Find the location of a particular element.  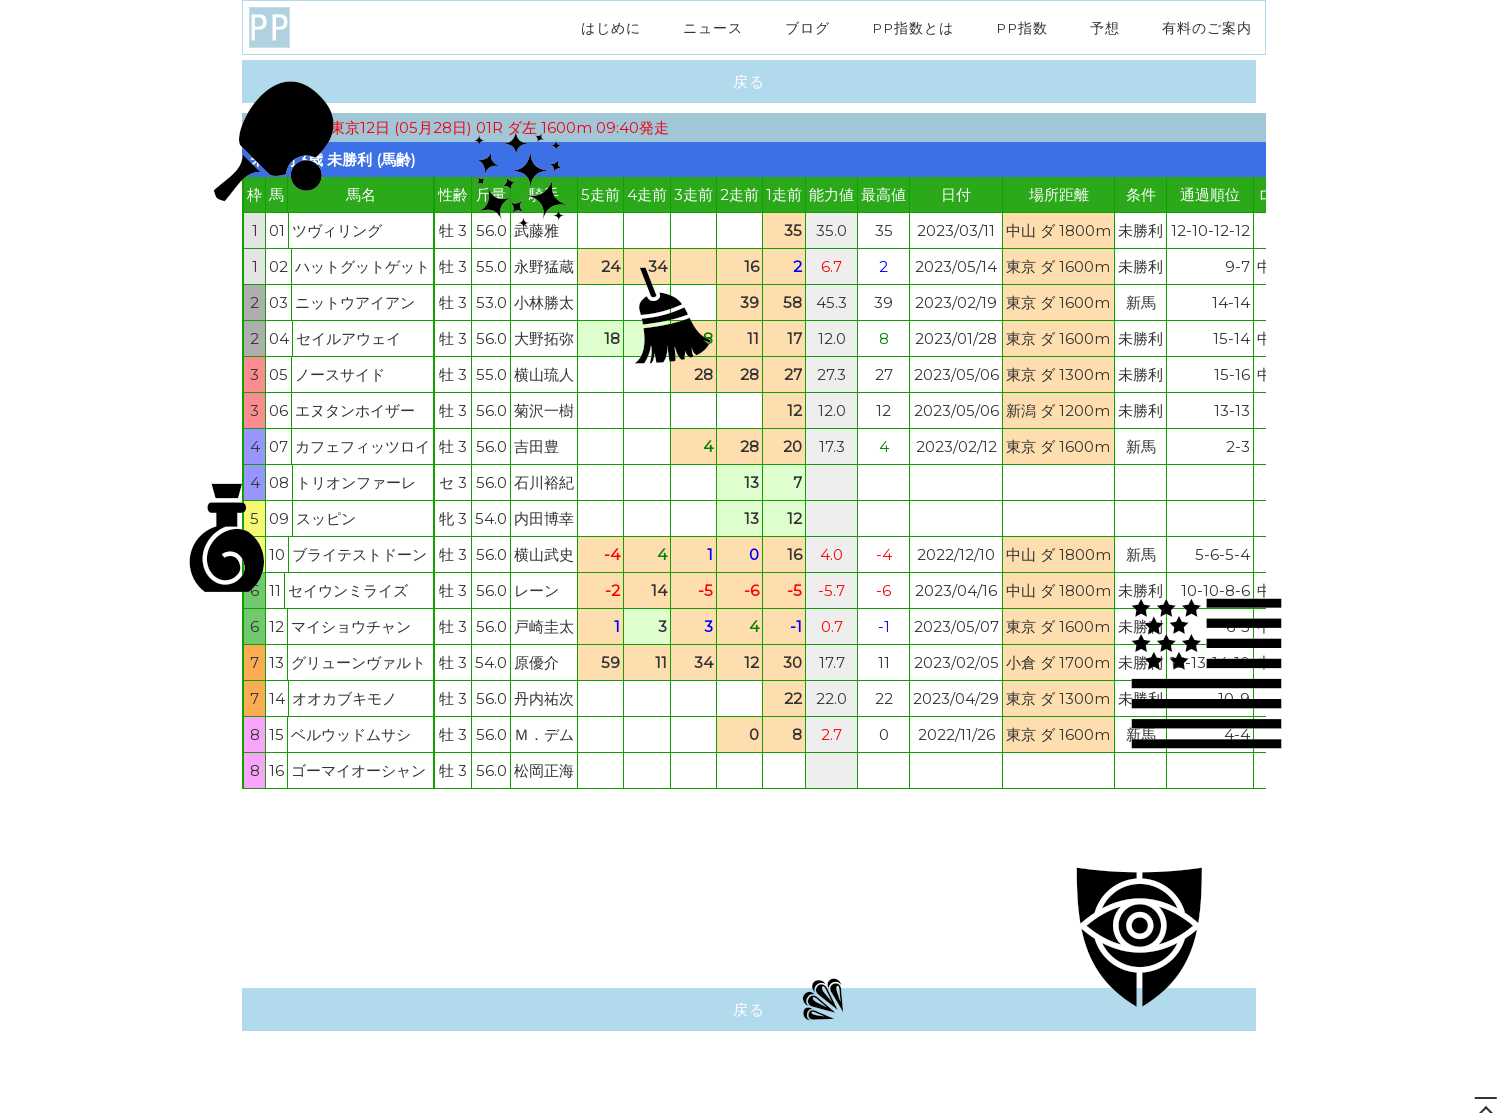

clear or clean up items is located at coordinates (661, 317).